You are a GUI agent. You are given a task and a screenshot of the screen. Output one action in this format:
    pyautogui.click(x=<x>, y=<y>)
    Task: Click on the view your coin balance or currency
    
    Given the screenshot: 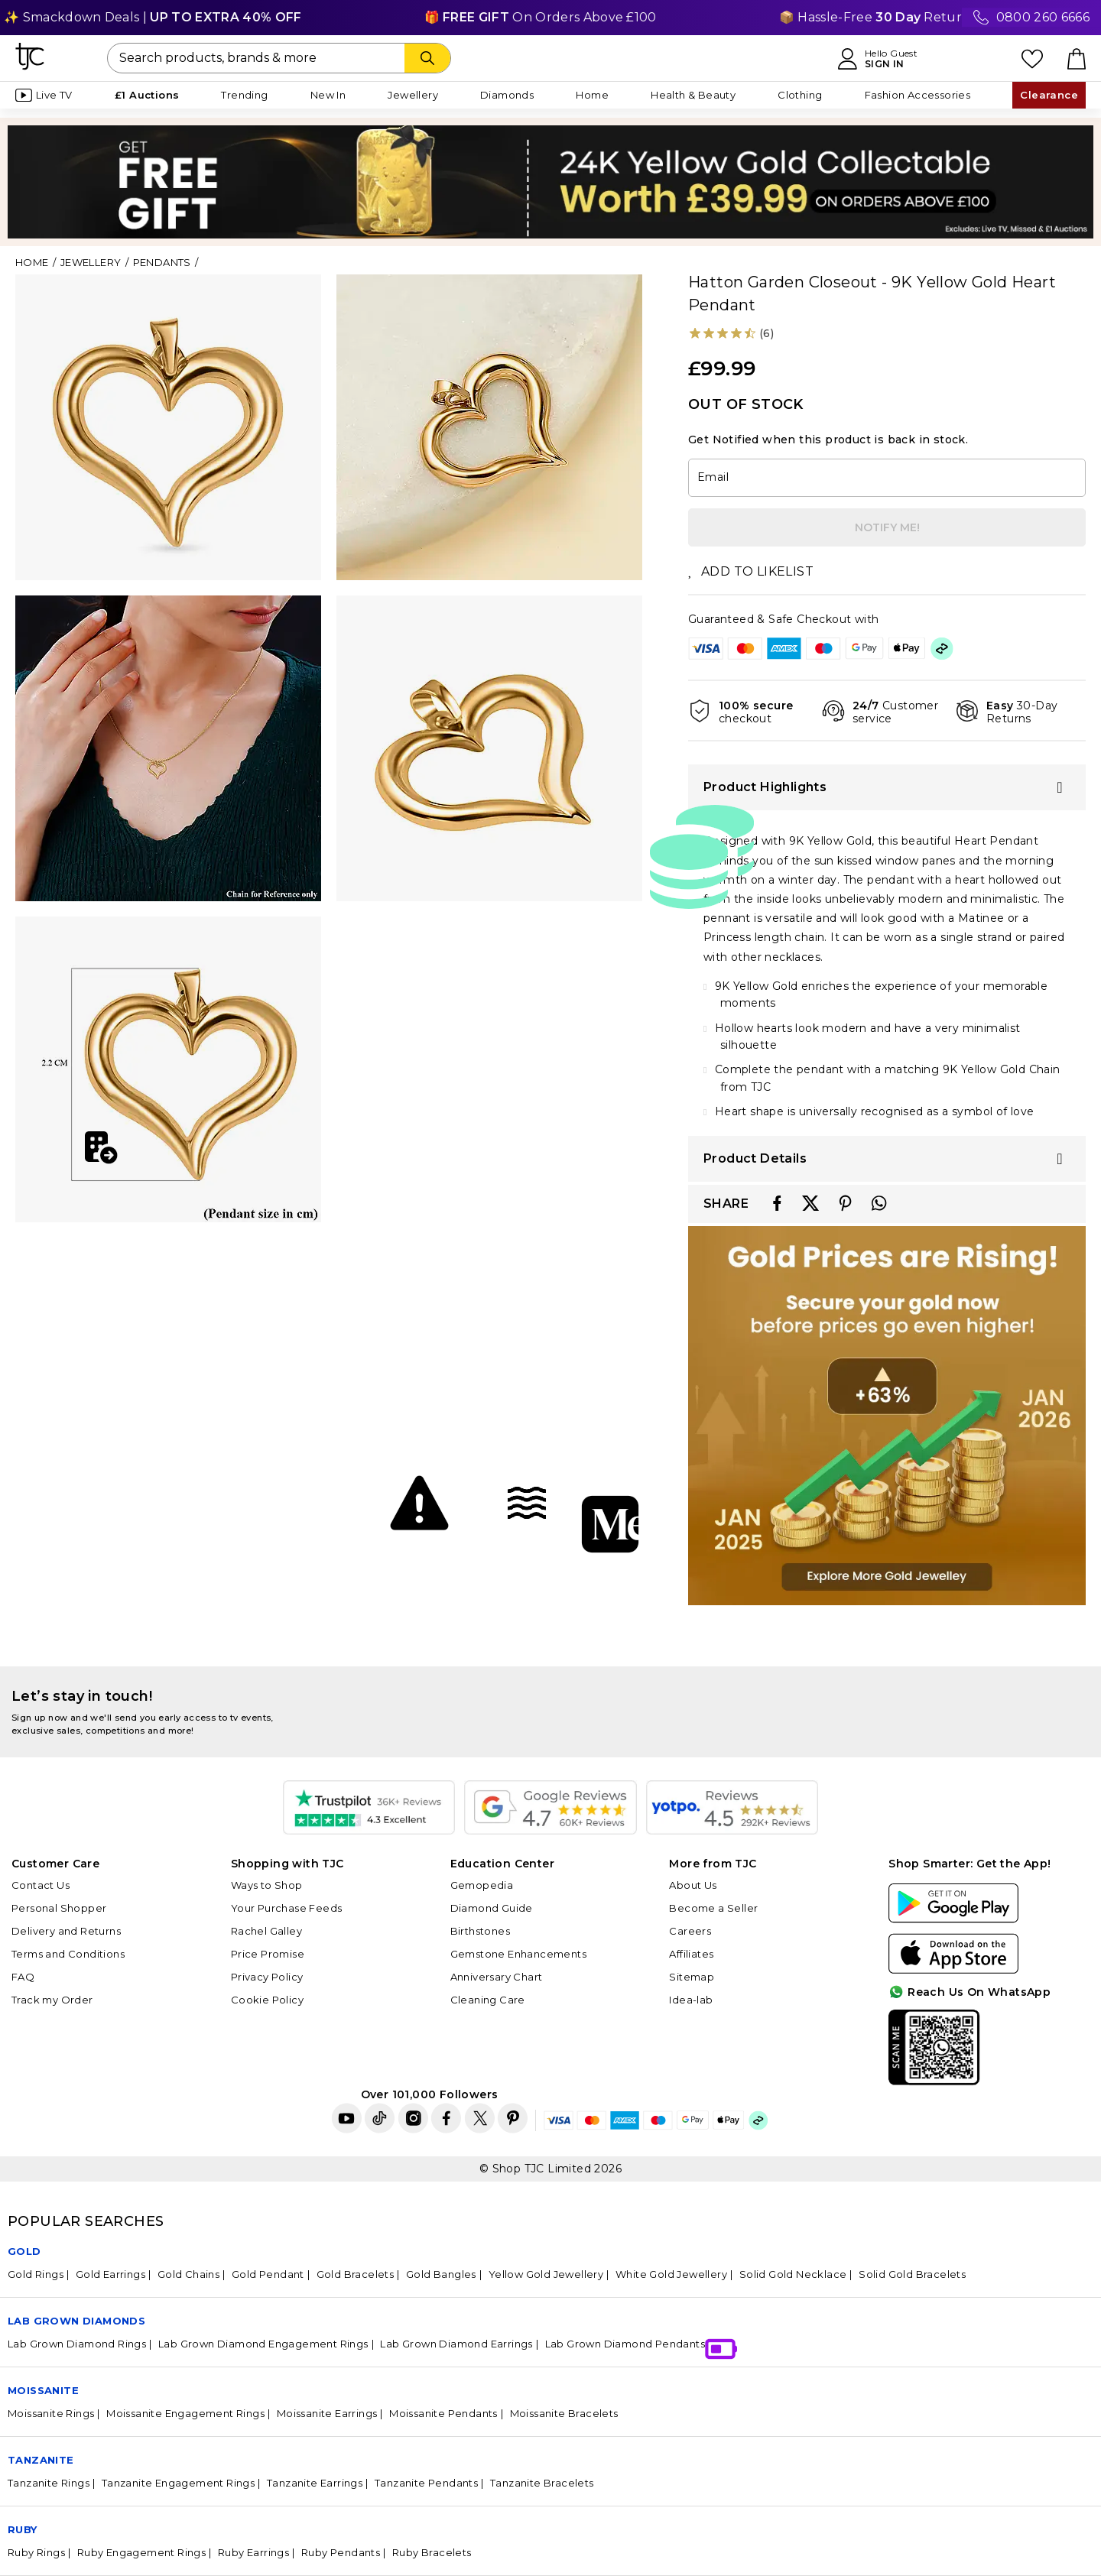 What is the action you would take?
    pyautogui.click(x=702, y=857)
    